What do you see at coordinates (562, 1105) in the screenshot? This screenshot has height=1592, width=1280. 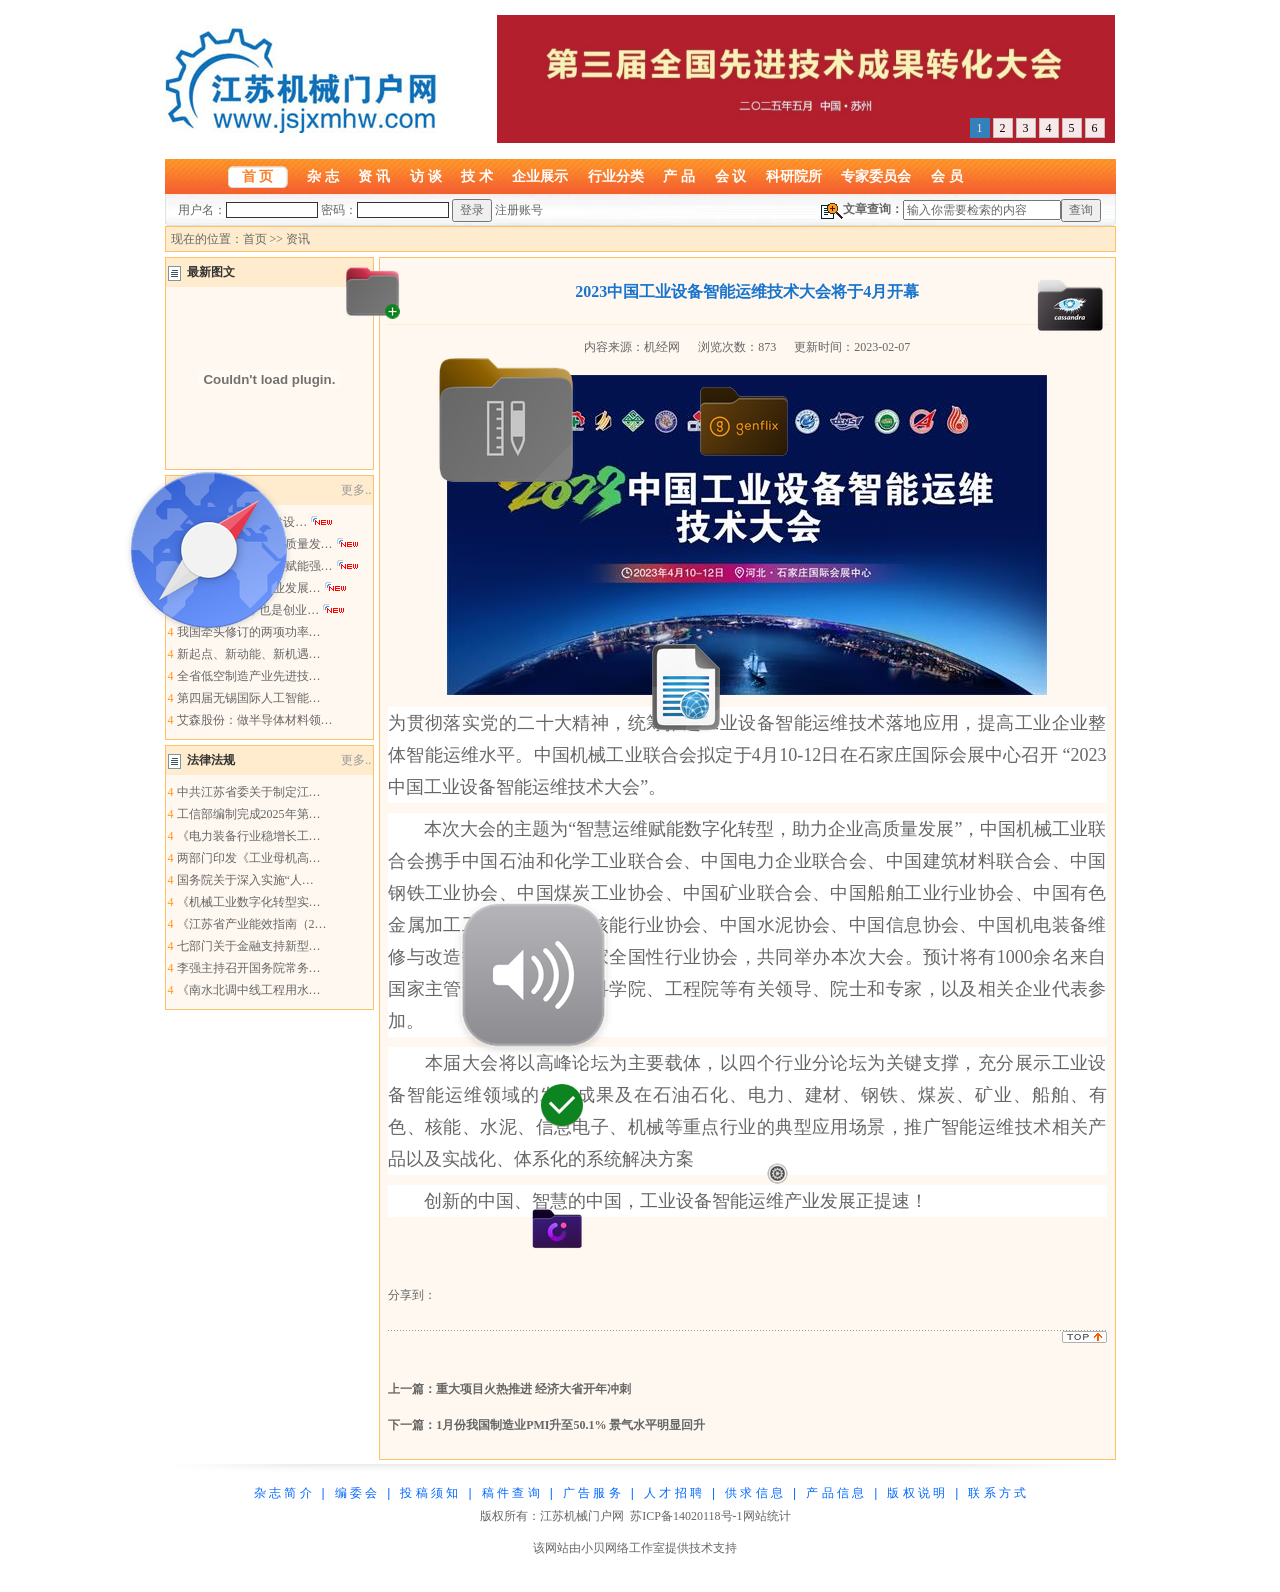 I see `indicates a default or selected item` at bounding box center [562, 1105].